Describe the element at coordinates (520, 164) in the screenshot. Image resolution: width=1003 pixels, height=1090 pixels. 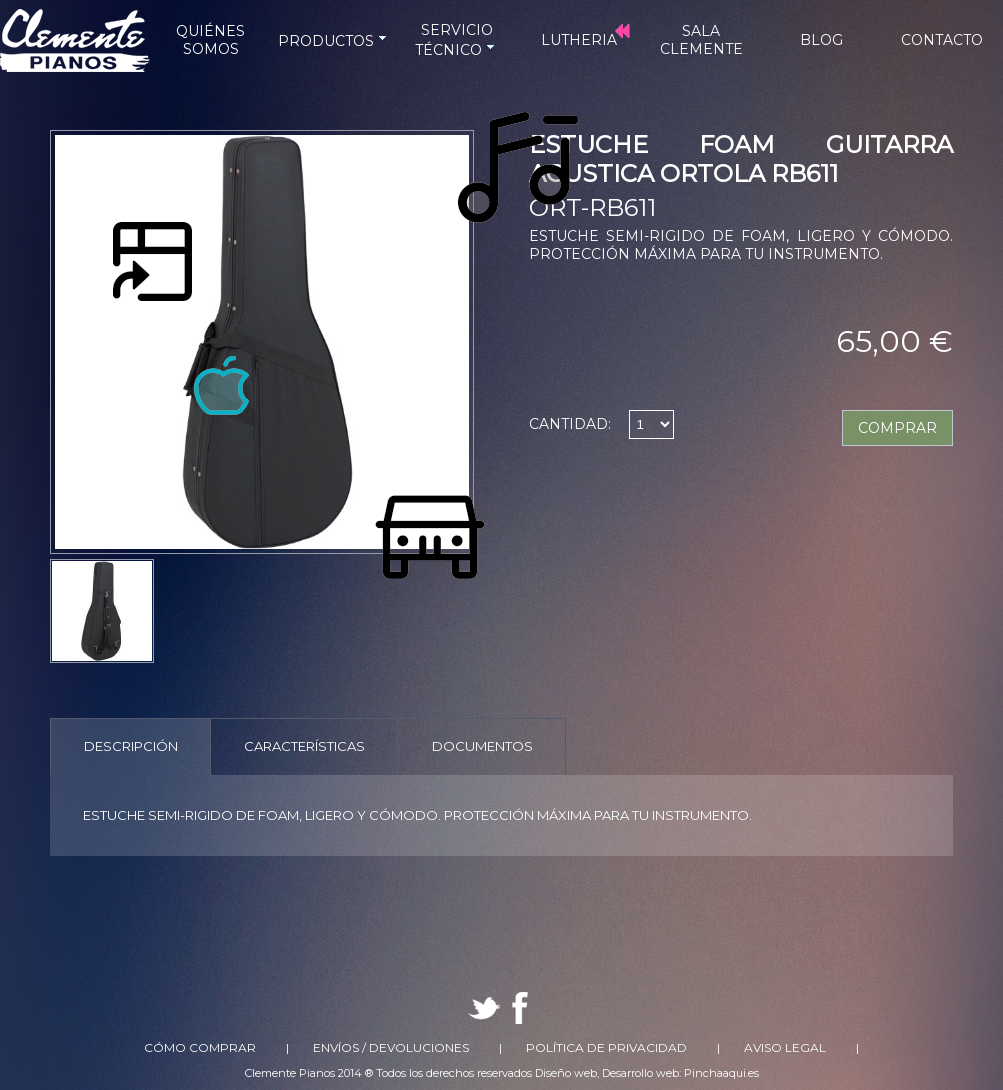
I see `remove a song from playlist` at that location.